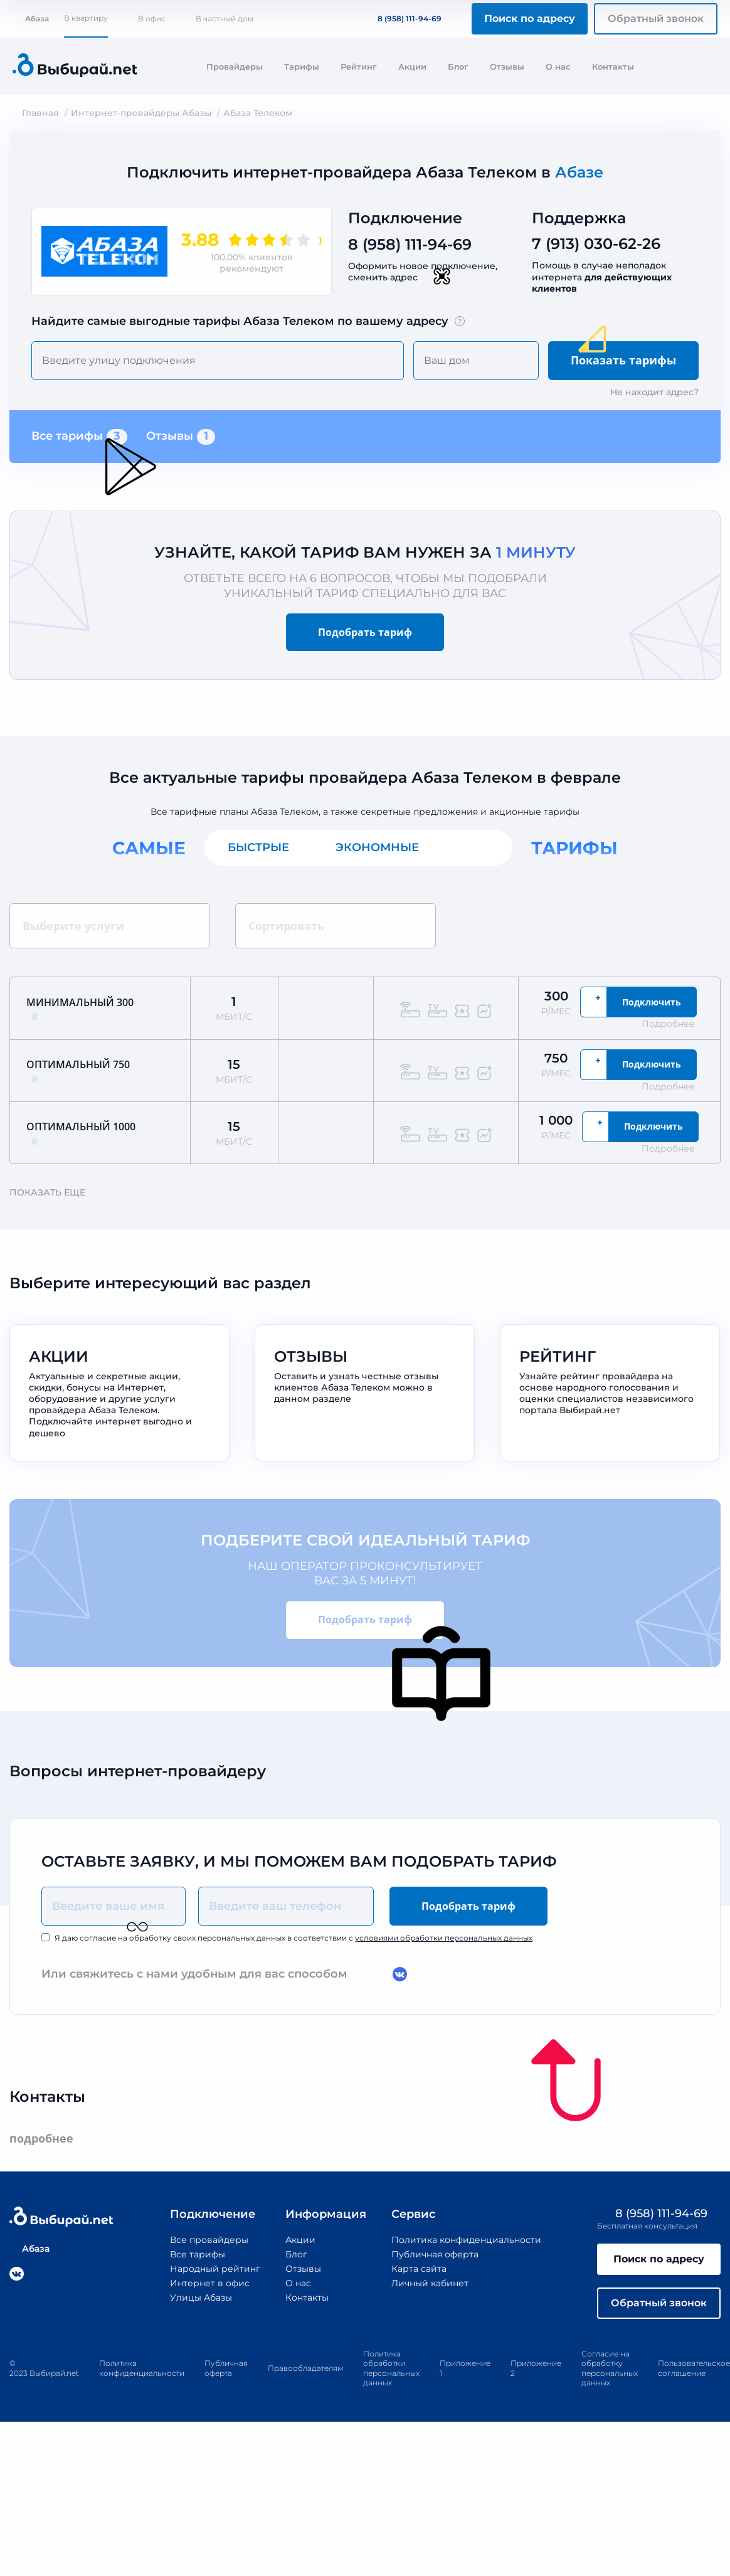 This screenshot has height=2576, width=730. What do you see at coordinates (125, 467) in the screenshot?
I see `open google play store` at bounding box center [125, 467].